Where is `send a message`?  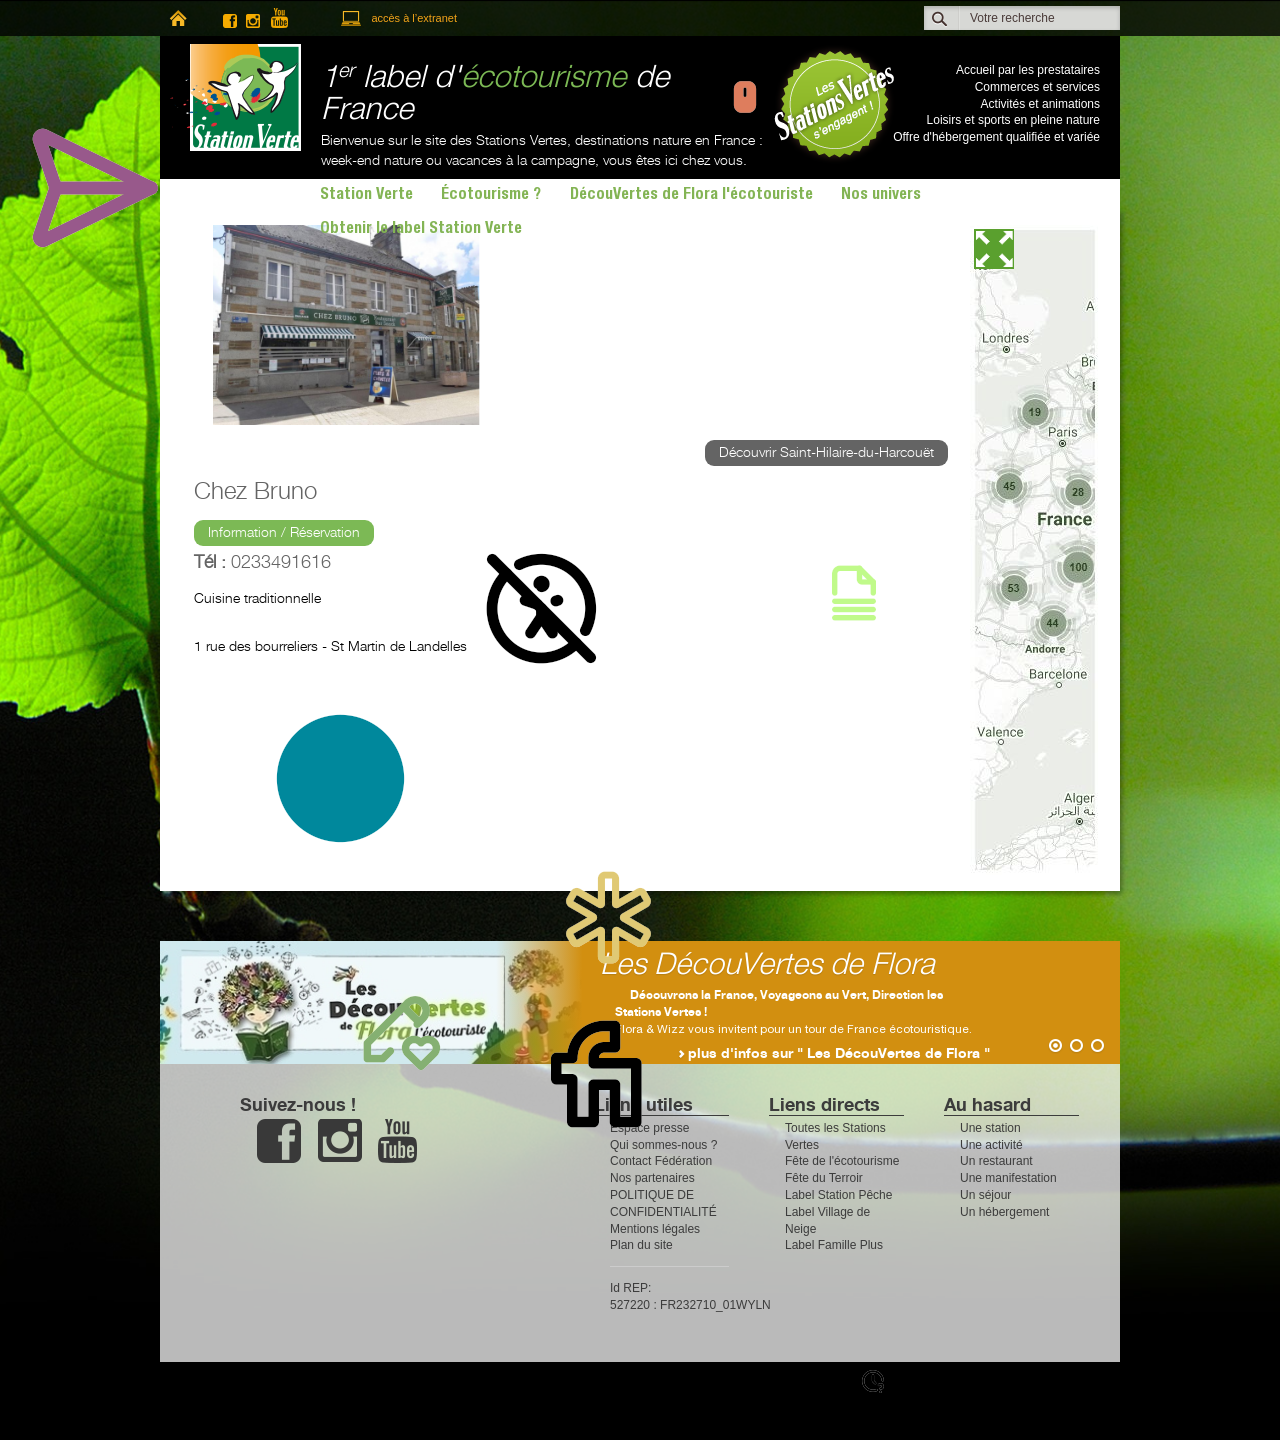 send a message is located at coordinates (92, 188).